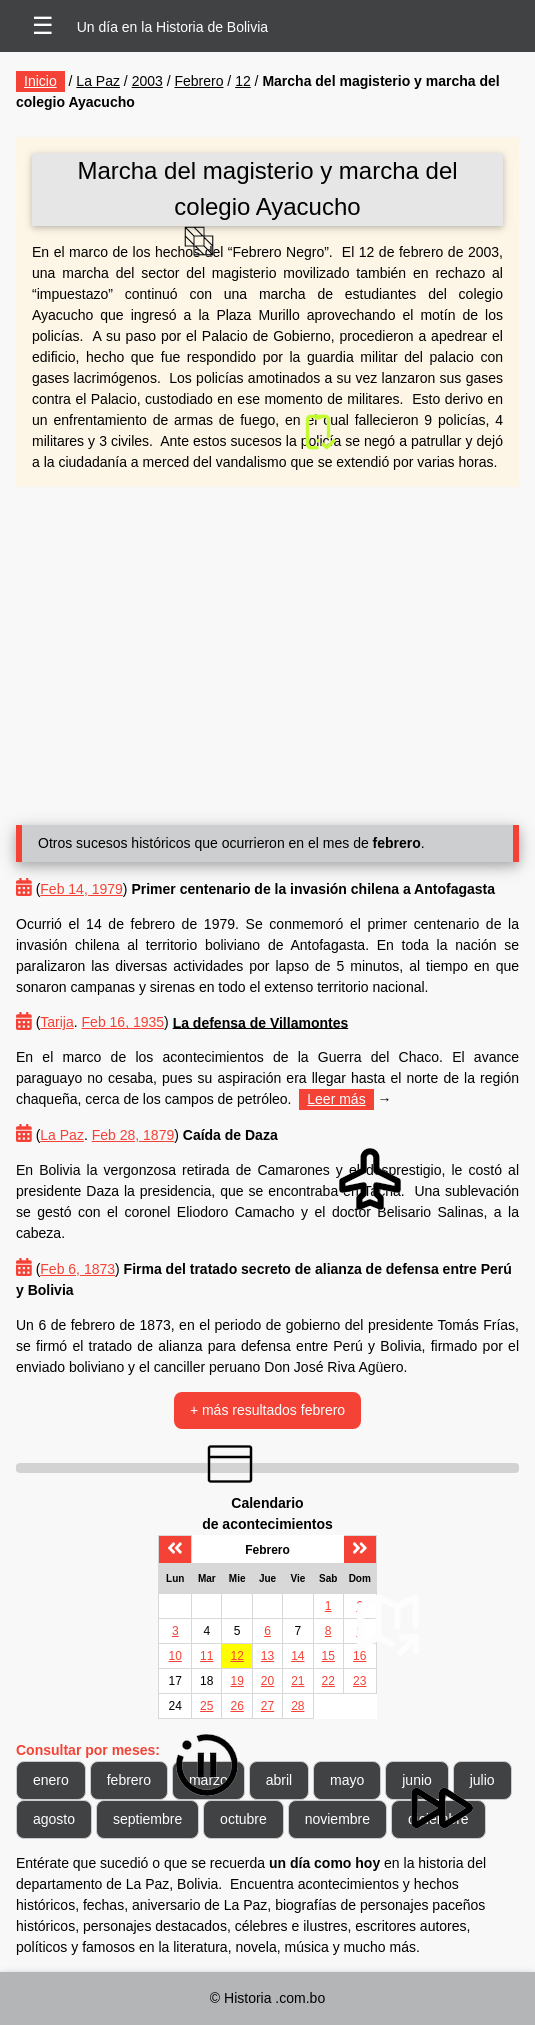 This screenshot has height=2025, width=535. Describe the element at coordinates (439, 1808) in the screenshot. I see `skip forward in media playback` at that location.